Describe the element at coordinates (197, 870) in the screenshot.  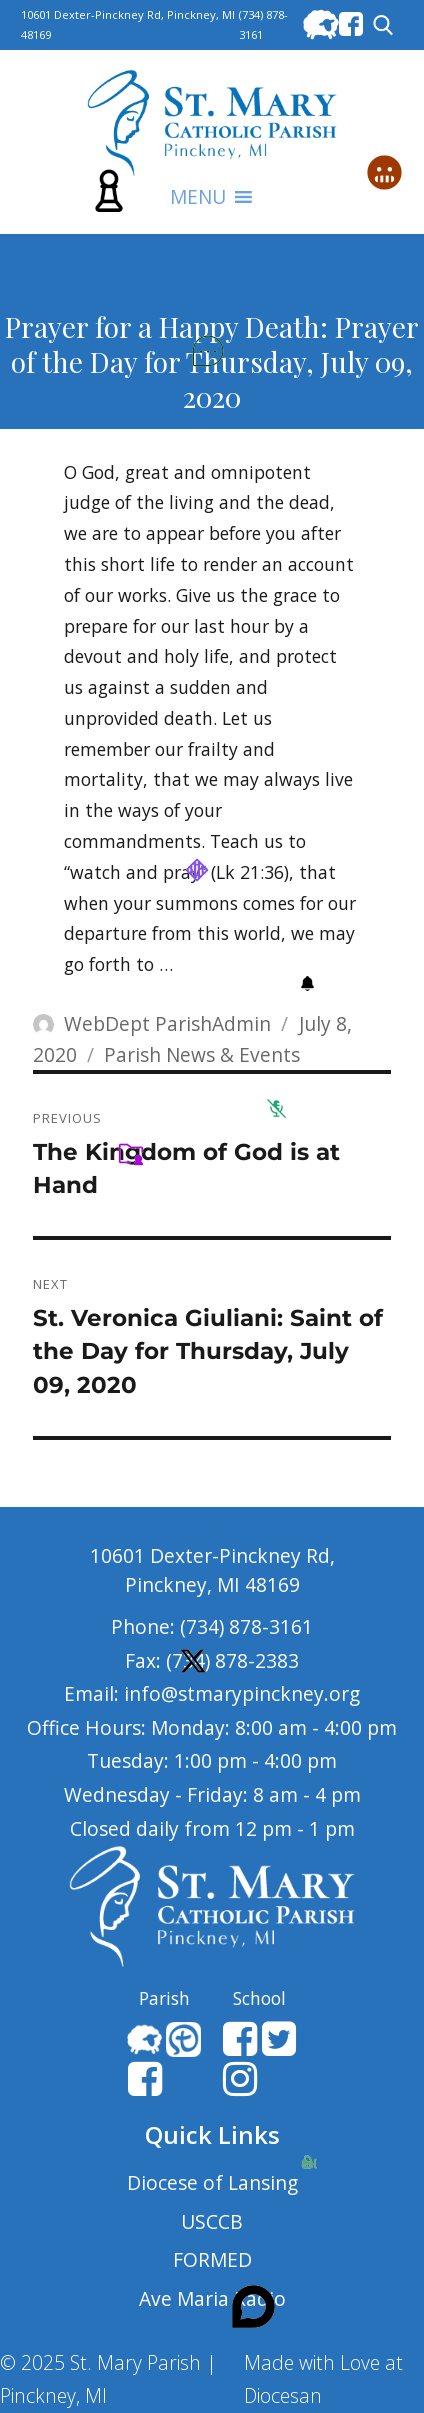
I see `open google podcasts app` at that location.